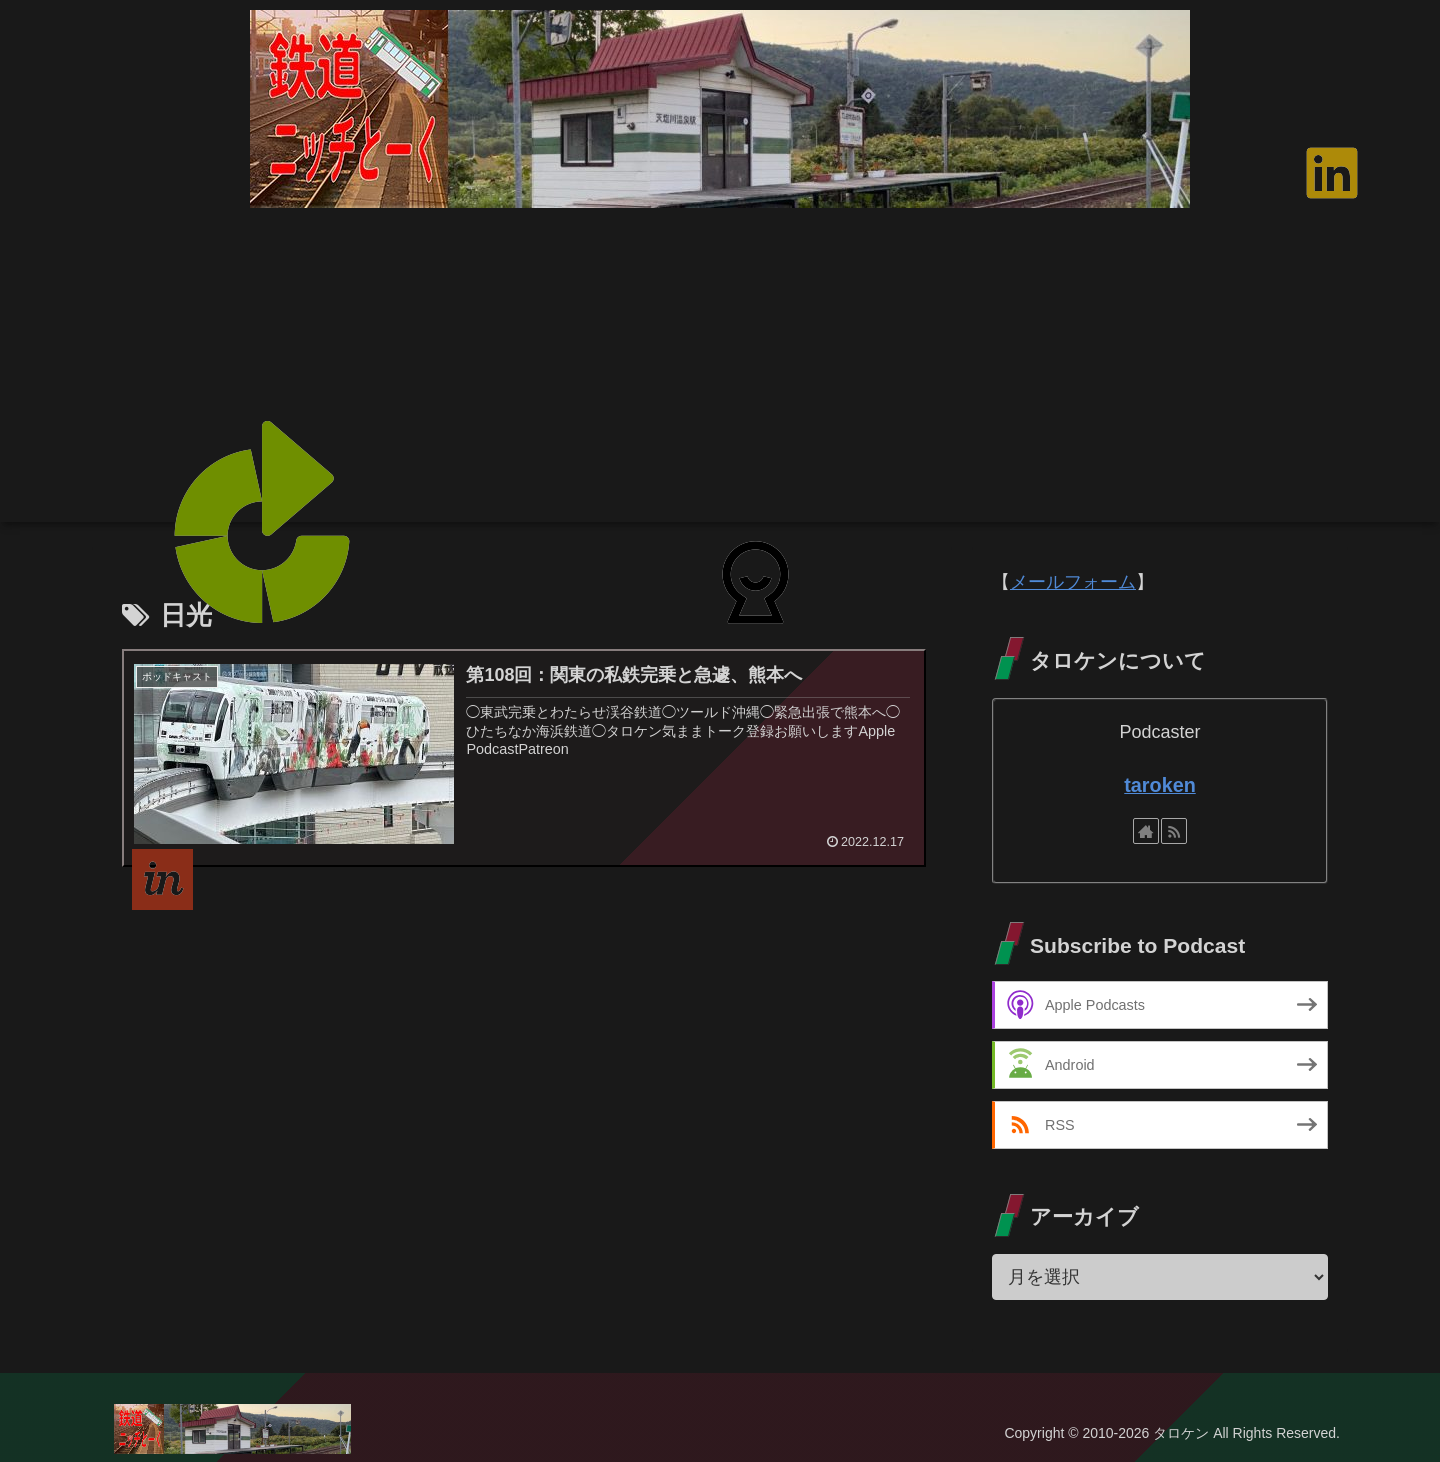  I want to click on open InVision app, so click(162, 879).